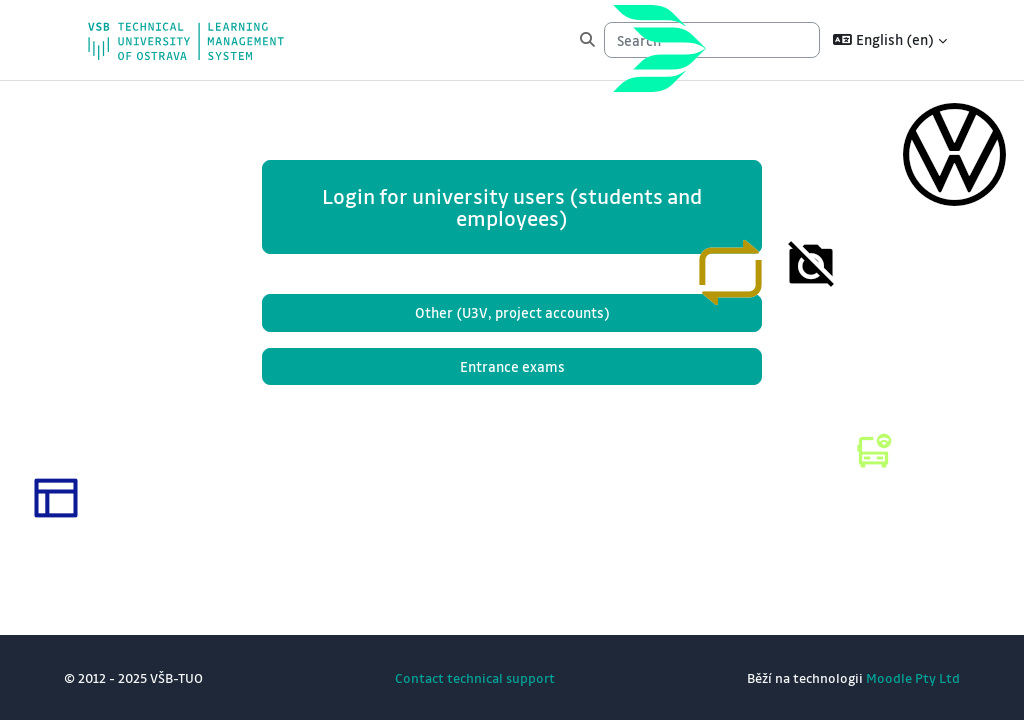  What do you see at coordinates (659, 48) in the screenshot?
I see `bombardier company logo` at bounding box center [659, 48].